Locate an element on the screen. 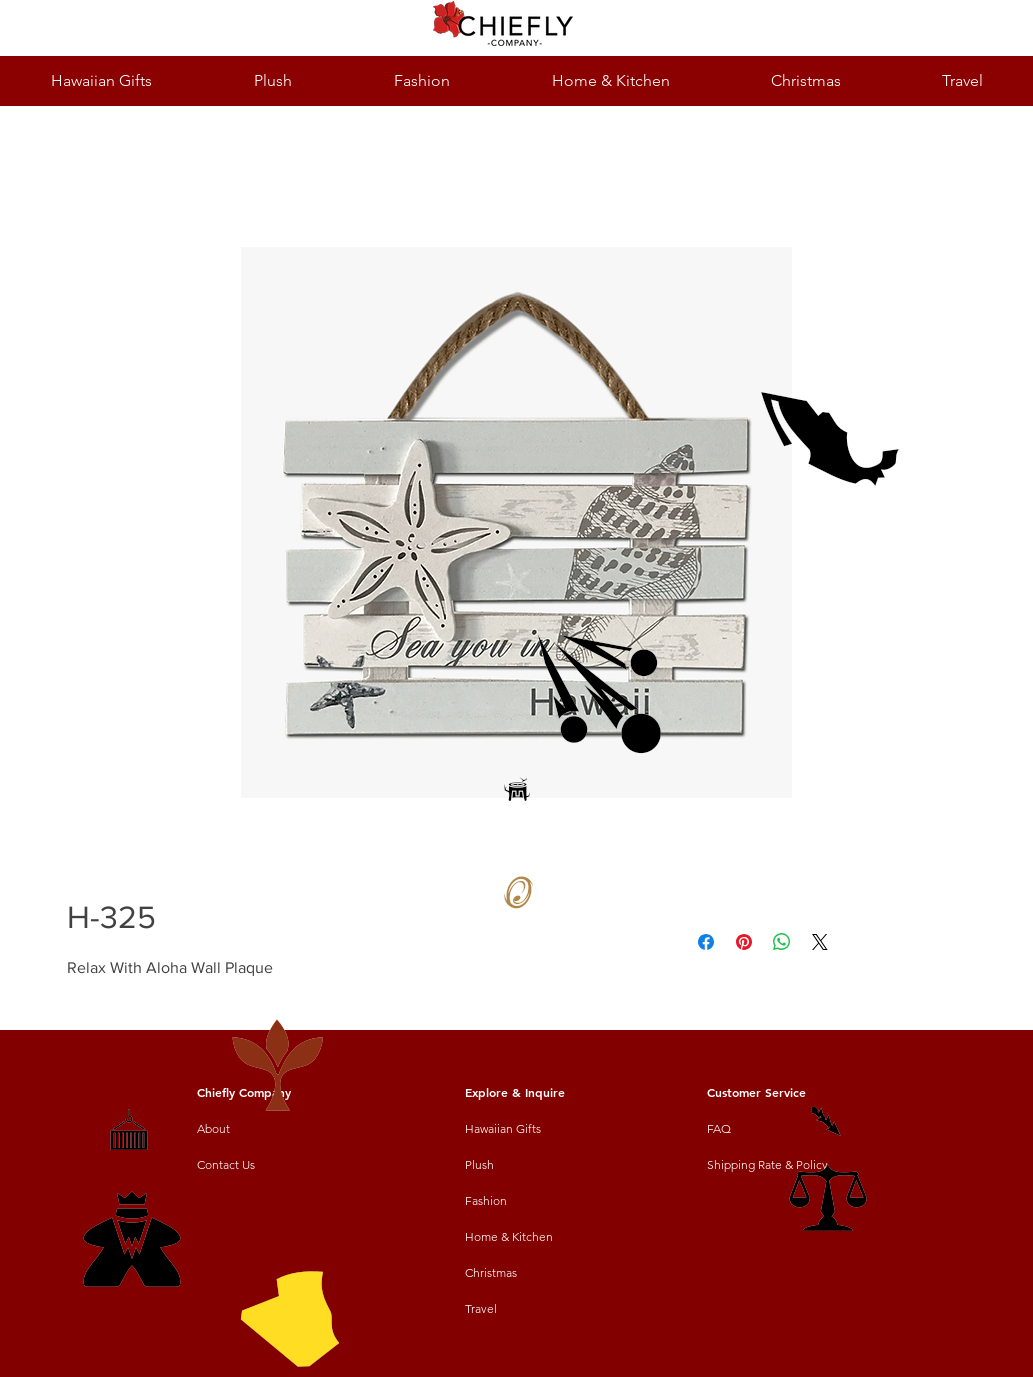 Image resolution: width=1033 pixels, height=1377 pixels. select algeria as your country or region is located at coordinates (290, 1319).